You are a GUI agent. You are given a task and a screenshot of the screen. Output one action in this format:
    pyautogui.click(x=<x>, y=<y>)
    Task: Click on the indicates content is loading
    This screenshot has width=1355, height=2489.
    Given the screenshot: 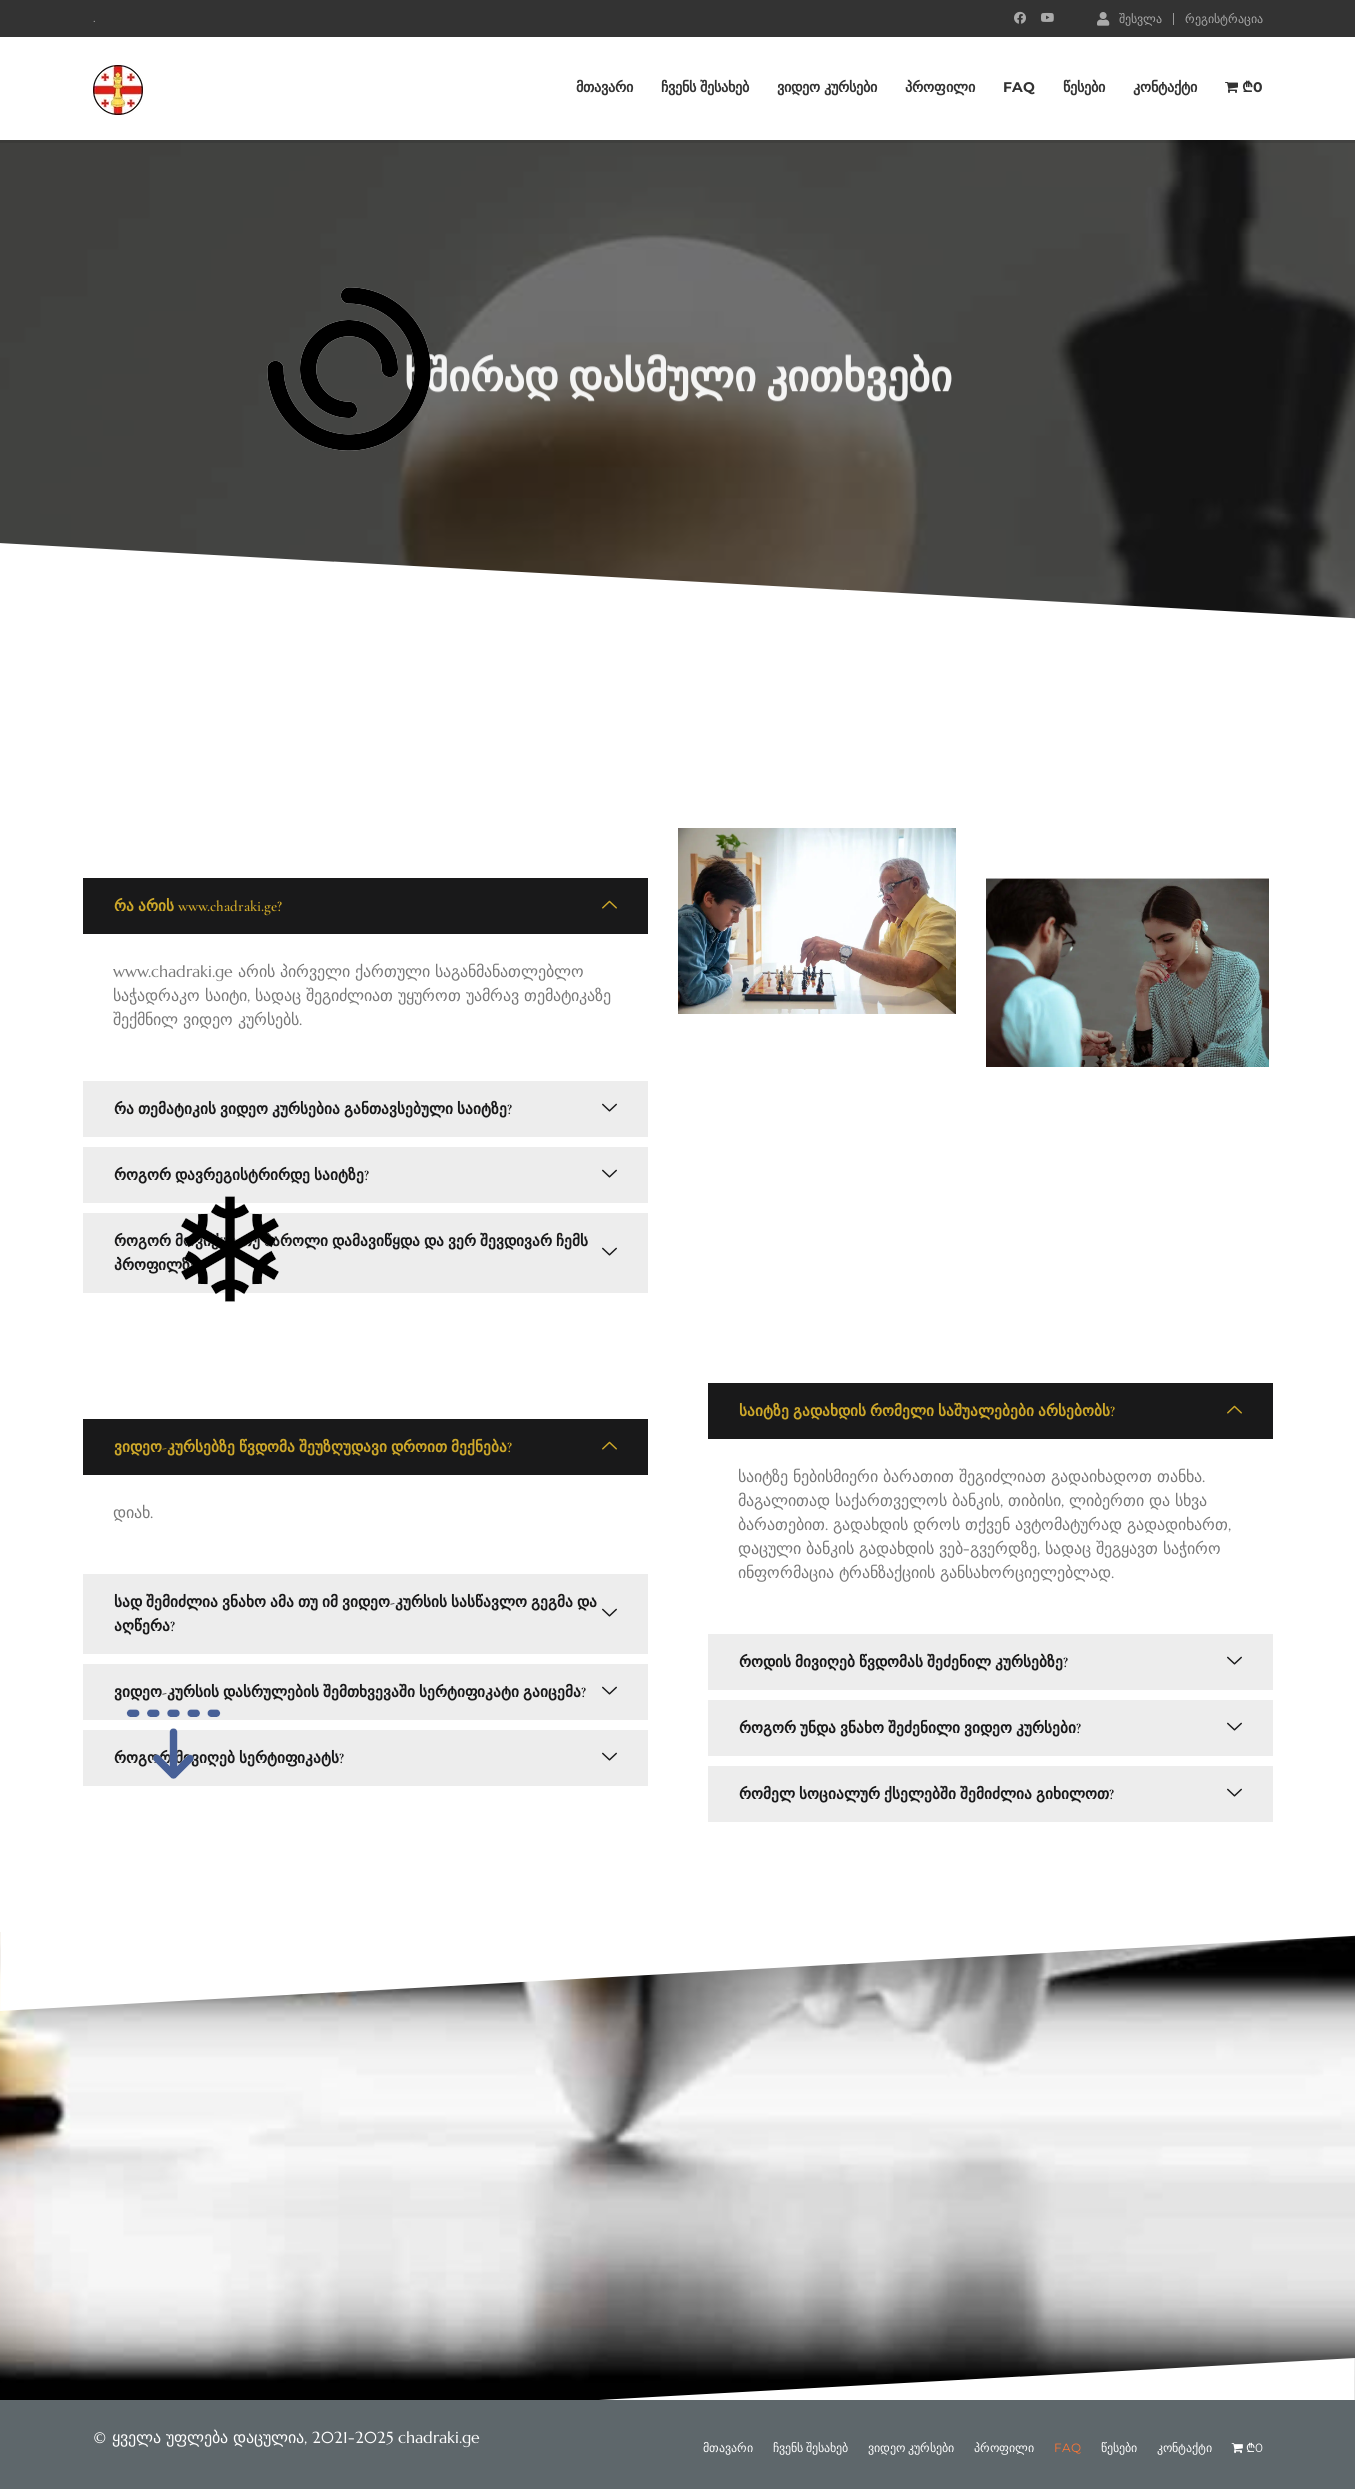 What is the action you would take?
    pyautogui.click(x=349, y=369)
    